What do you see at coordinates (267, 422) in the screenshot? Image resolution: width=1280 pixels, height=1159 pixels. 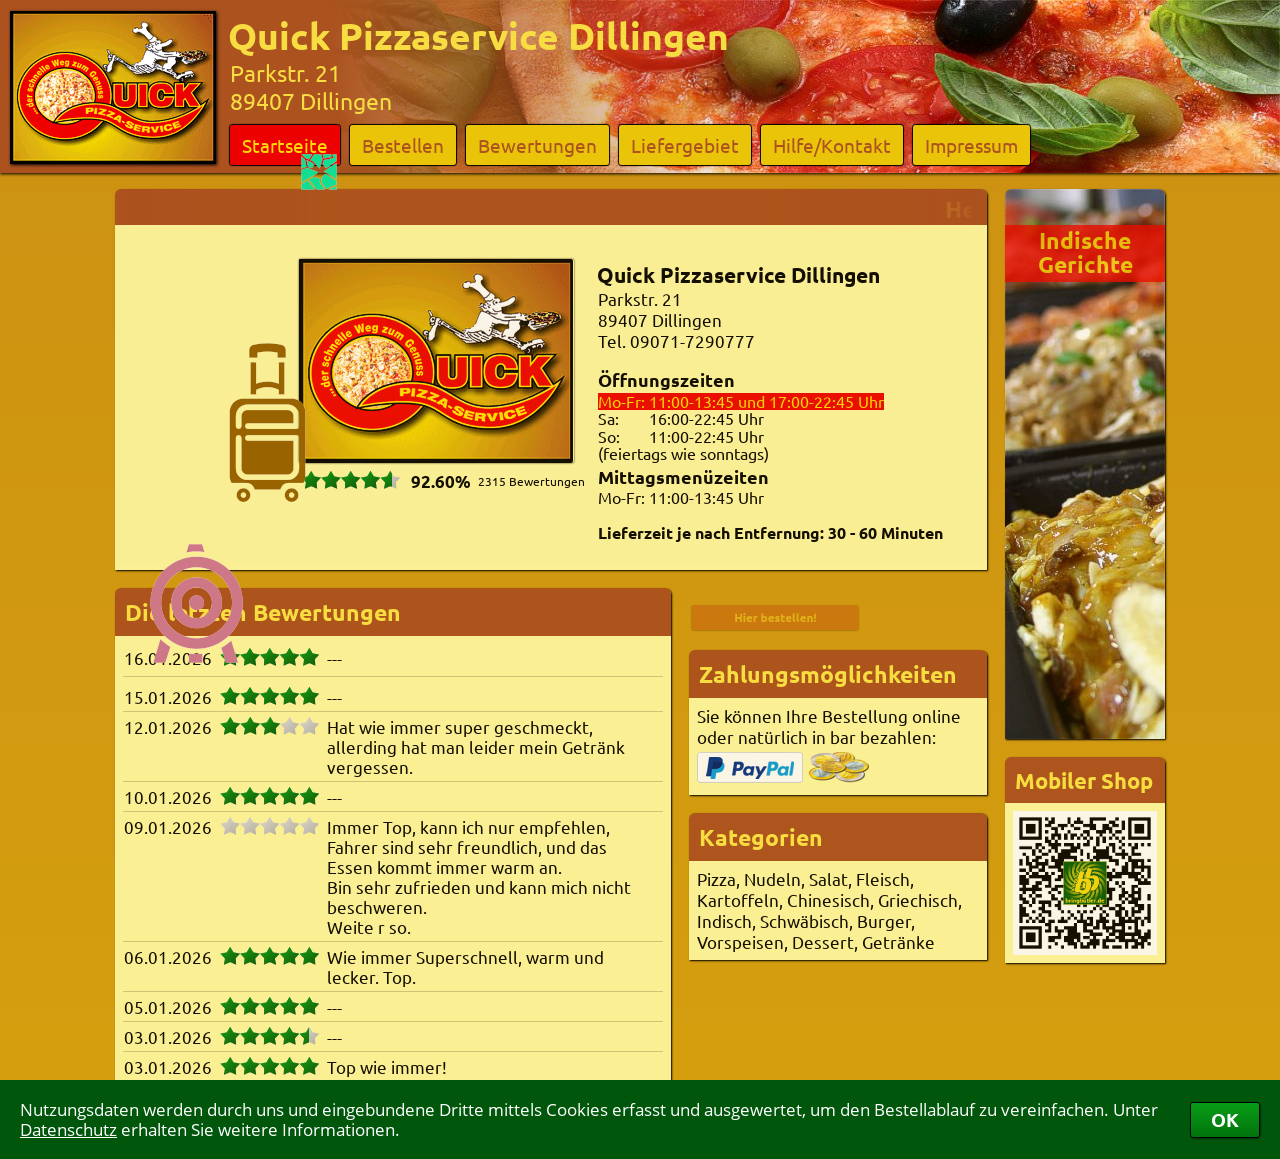 I see `access travel or trip planning features` at bounding box center [267, 422].